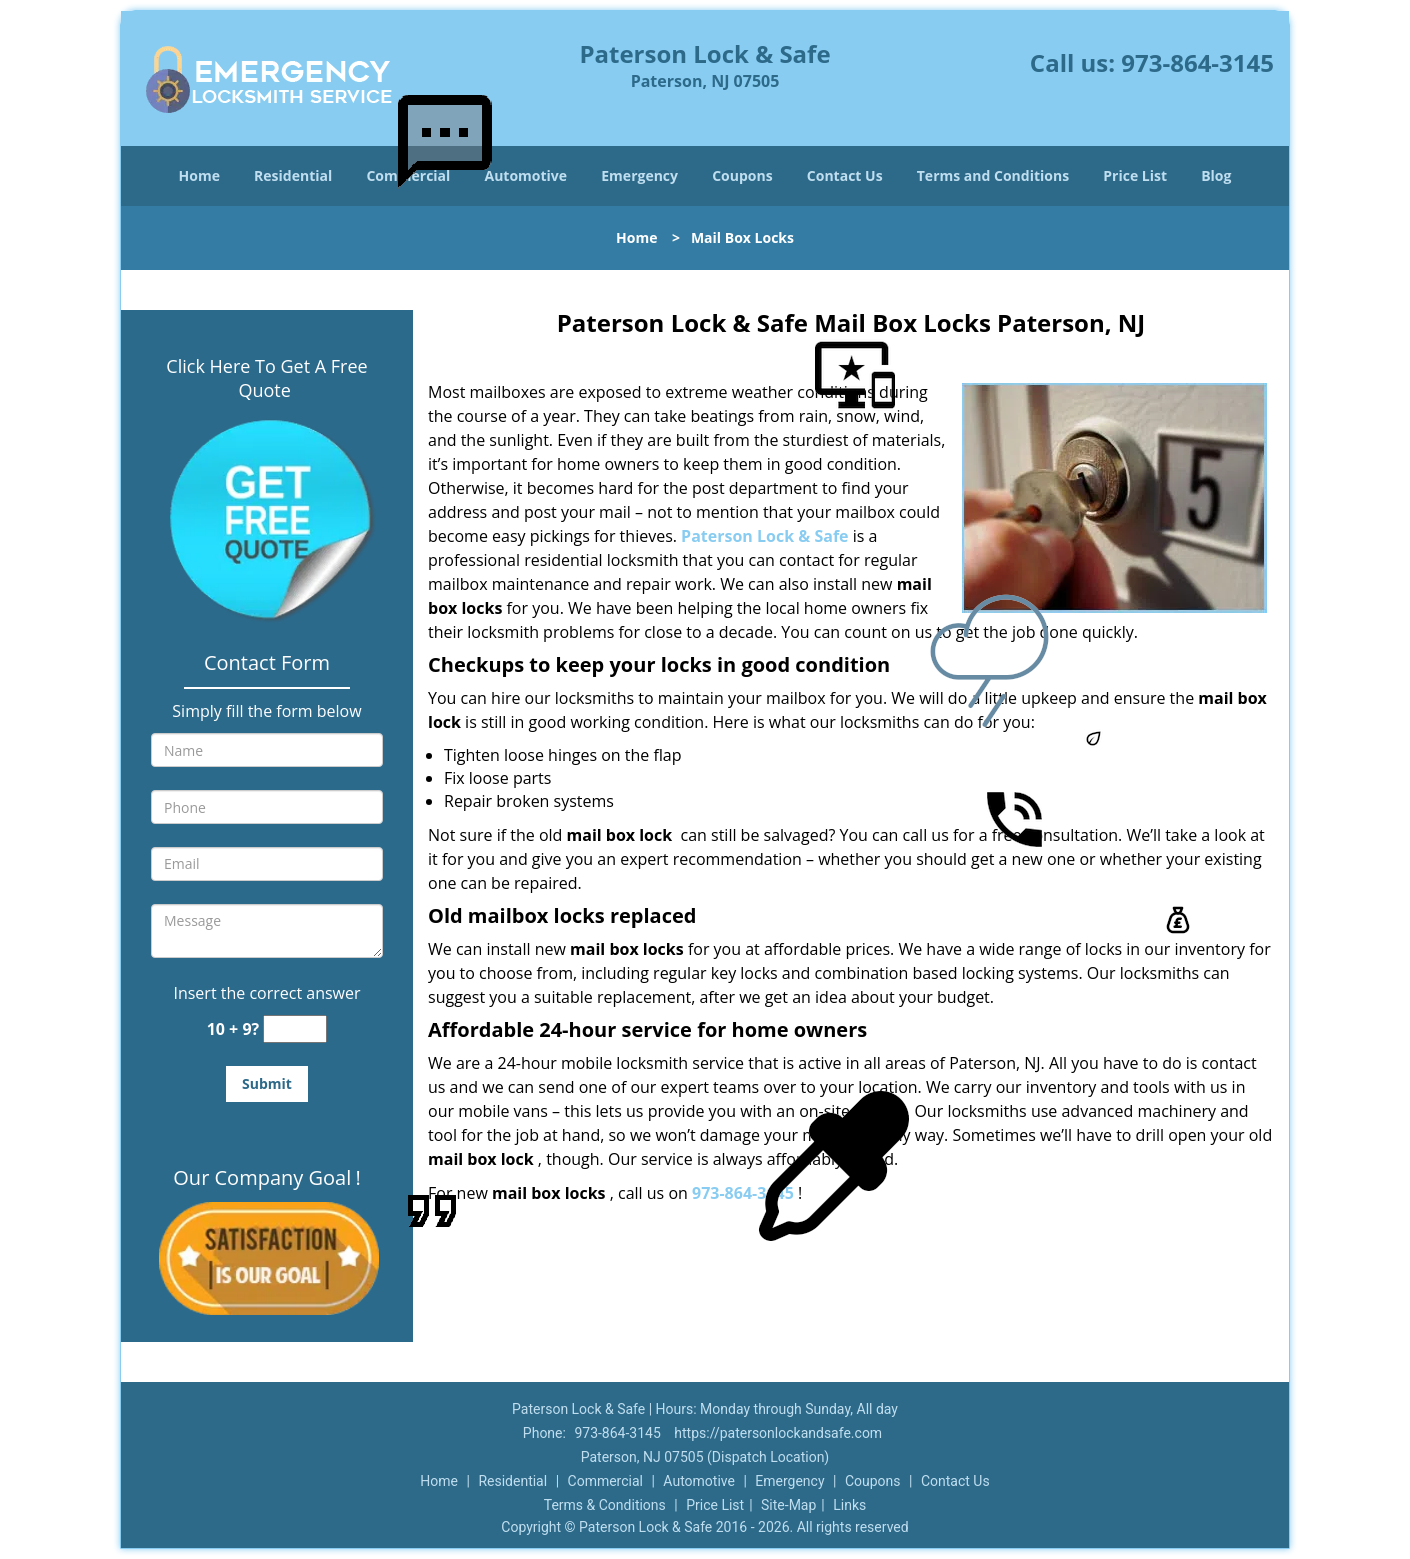 This screenshot has width=1410, height=1559. What do you see at coordinates (432, 1211) in the screenshot?
I see `insert a block quote` at bounding box center [432, 1211].